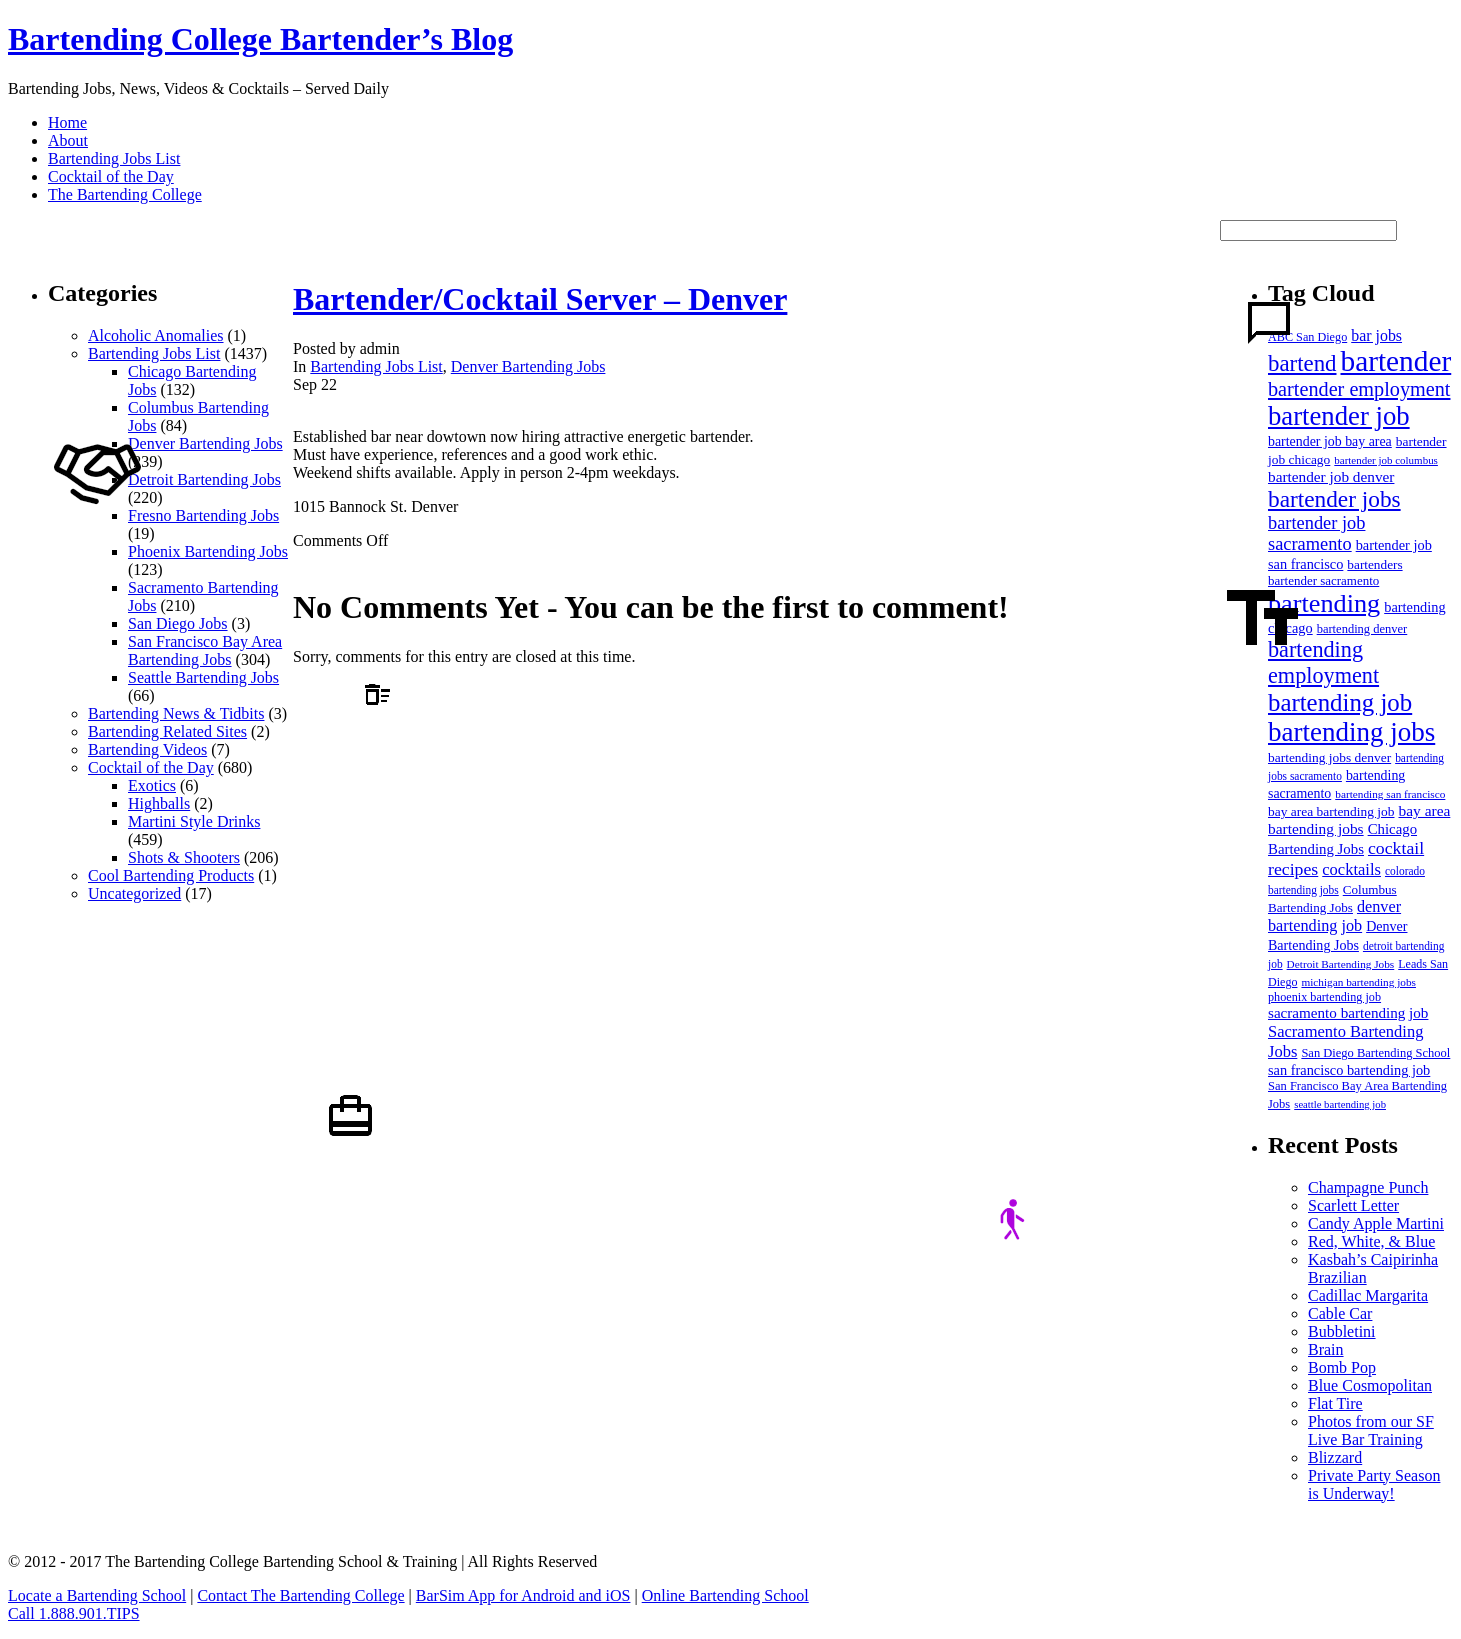 The image size is (1461, 1639). What do you see at coordinates (377, 694) in the screenshot?
I see `delete all selected items` at bounding box center [377, 694].